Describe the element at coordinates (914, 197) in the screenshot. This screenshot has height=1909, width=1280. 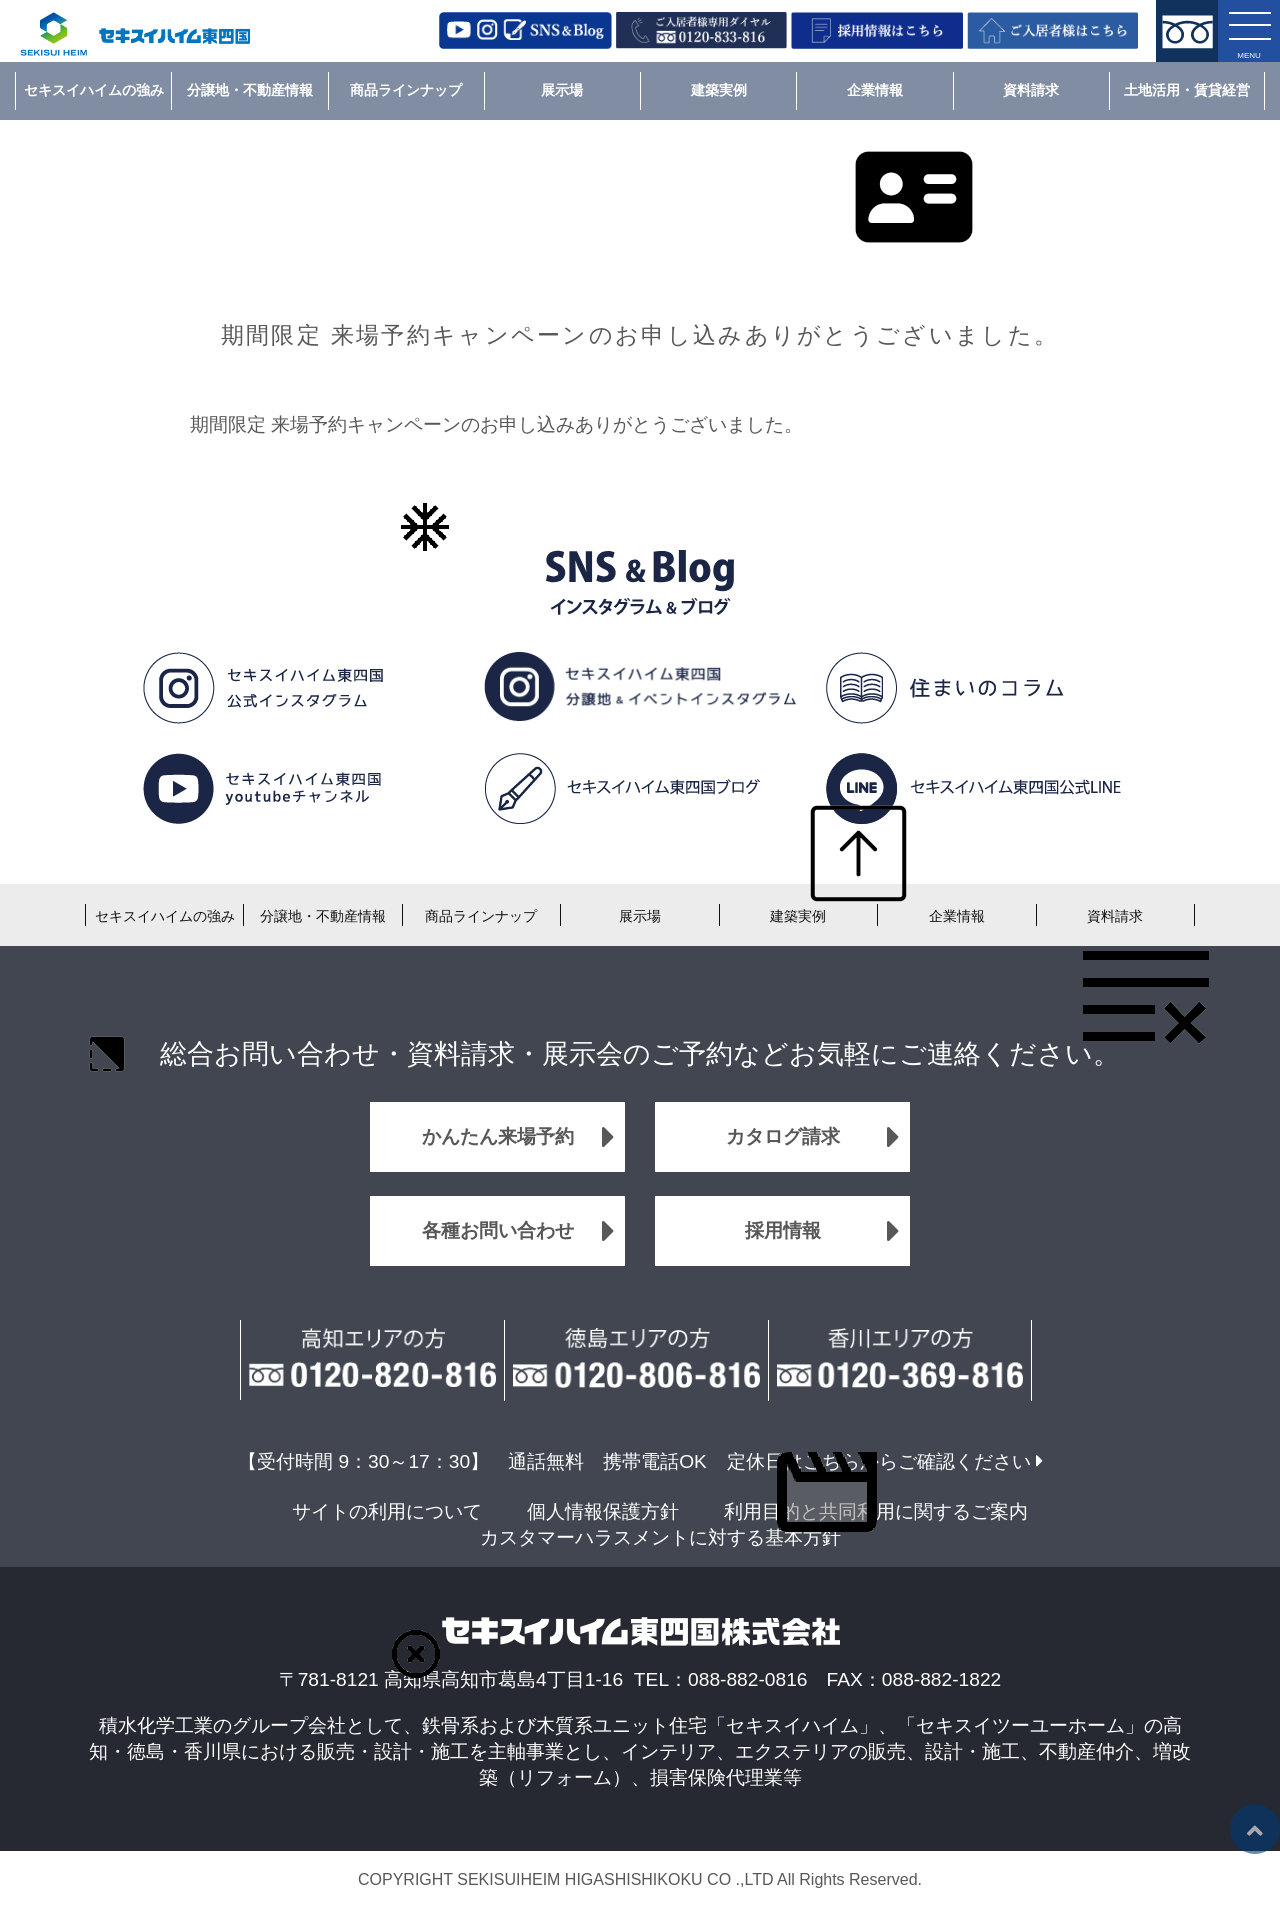
I see `view contact details` at that location.